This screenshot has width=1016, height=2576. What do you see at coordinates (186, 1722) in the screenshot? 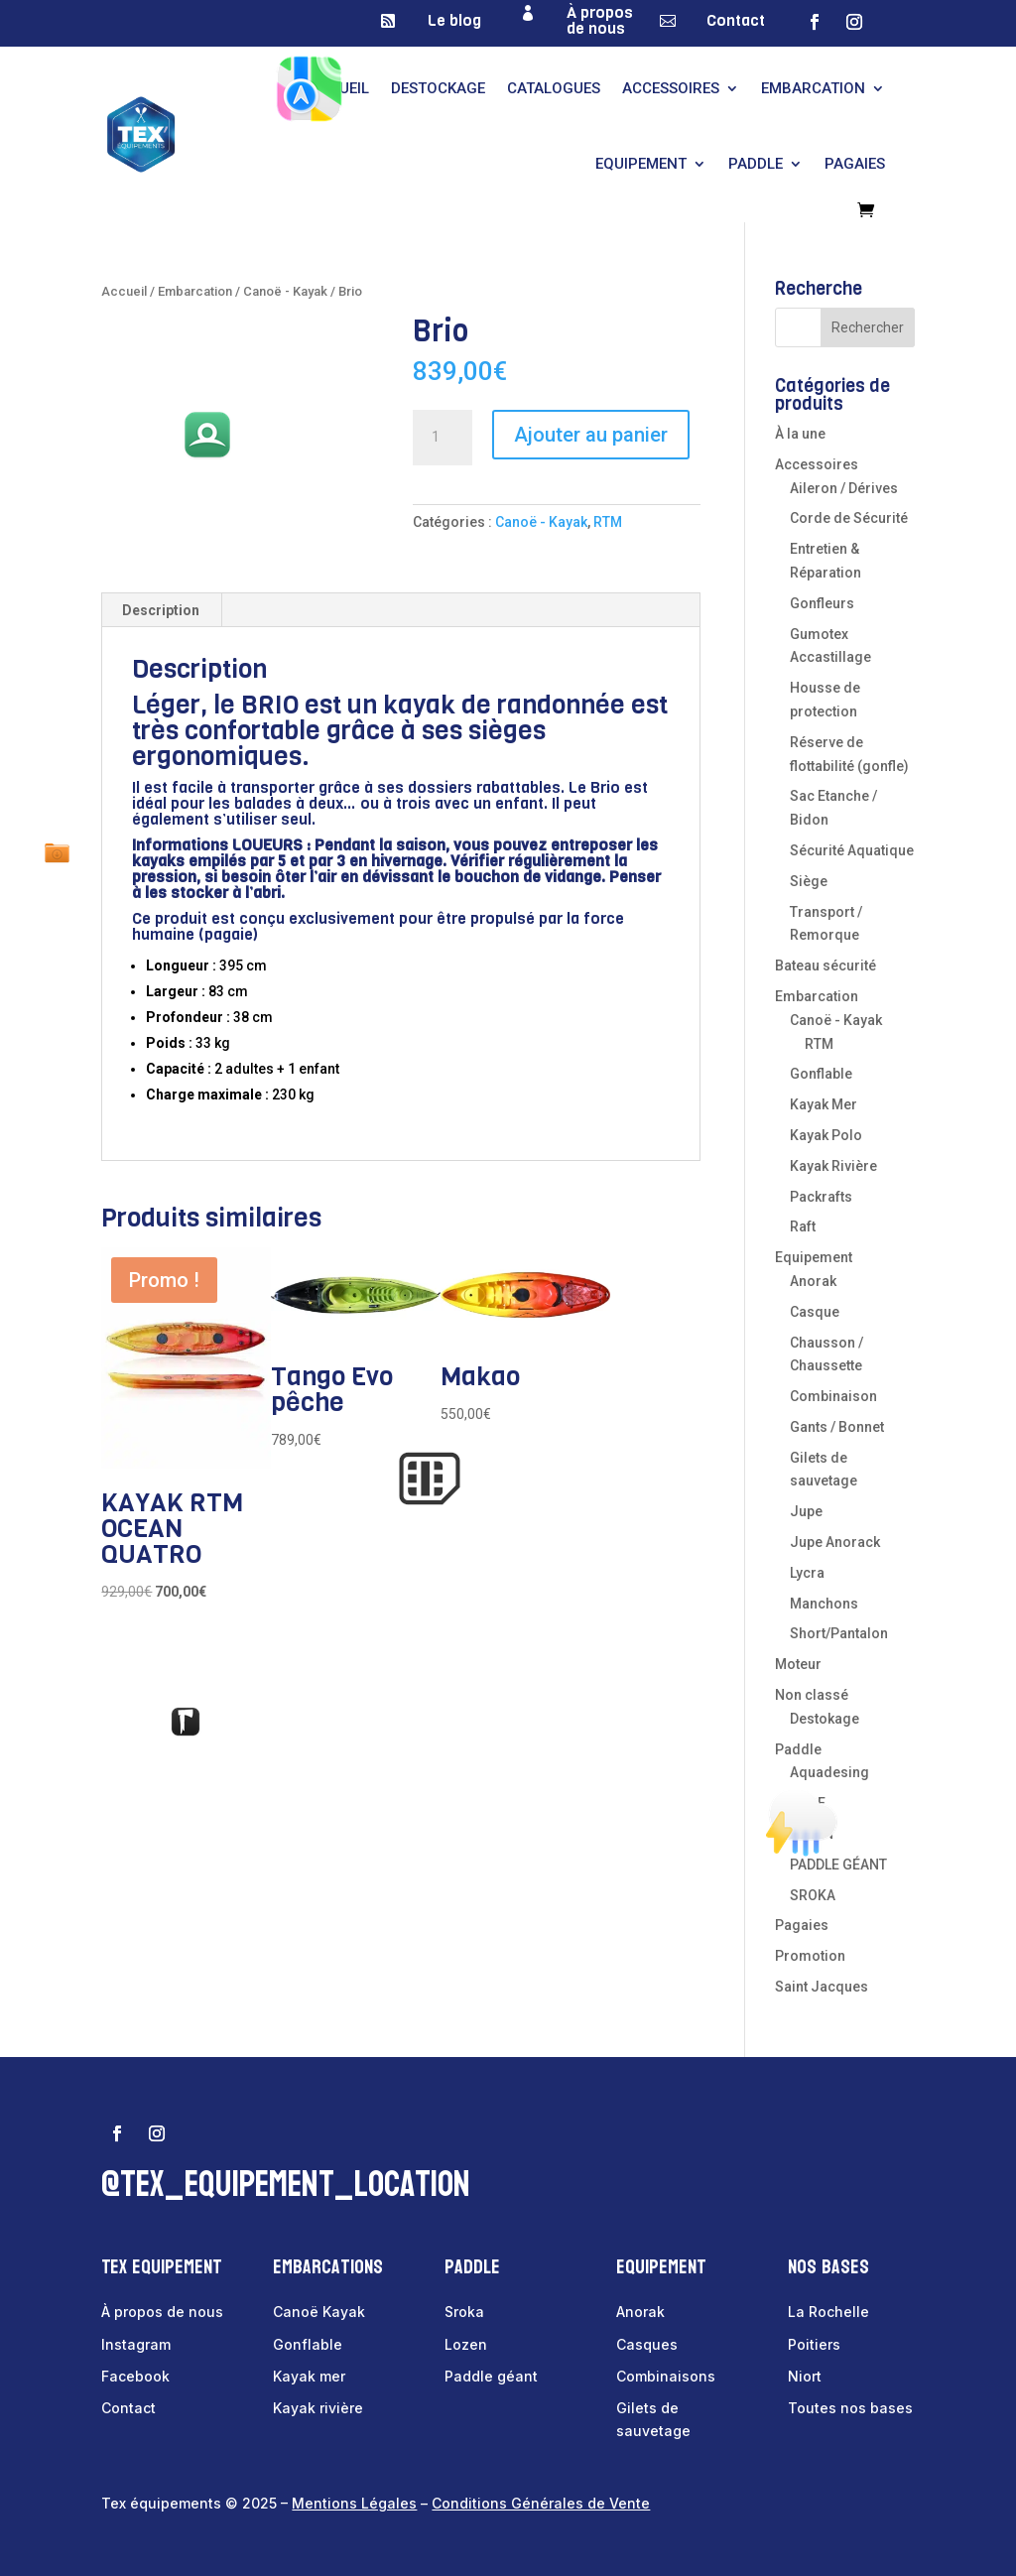
I see `launch The Long Dark game` at bounding box center [186, 1722].